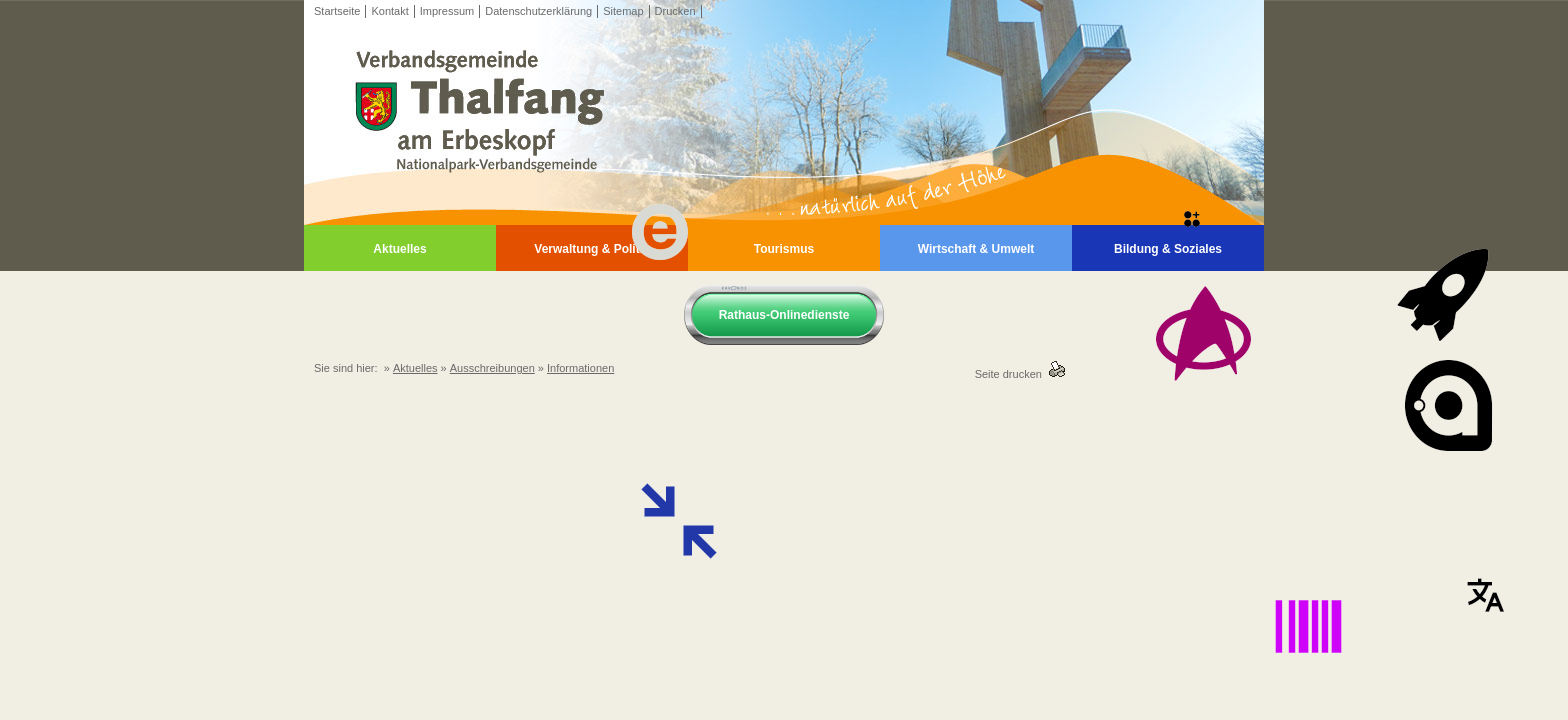 The width and height of the screenshot is (1568, 720). What do you see at coordinates (679, 521) in the screenshot?
I see `collapse or minimize an expanded view` at bounding box center [679, 521].